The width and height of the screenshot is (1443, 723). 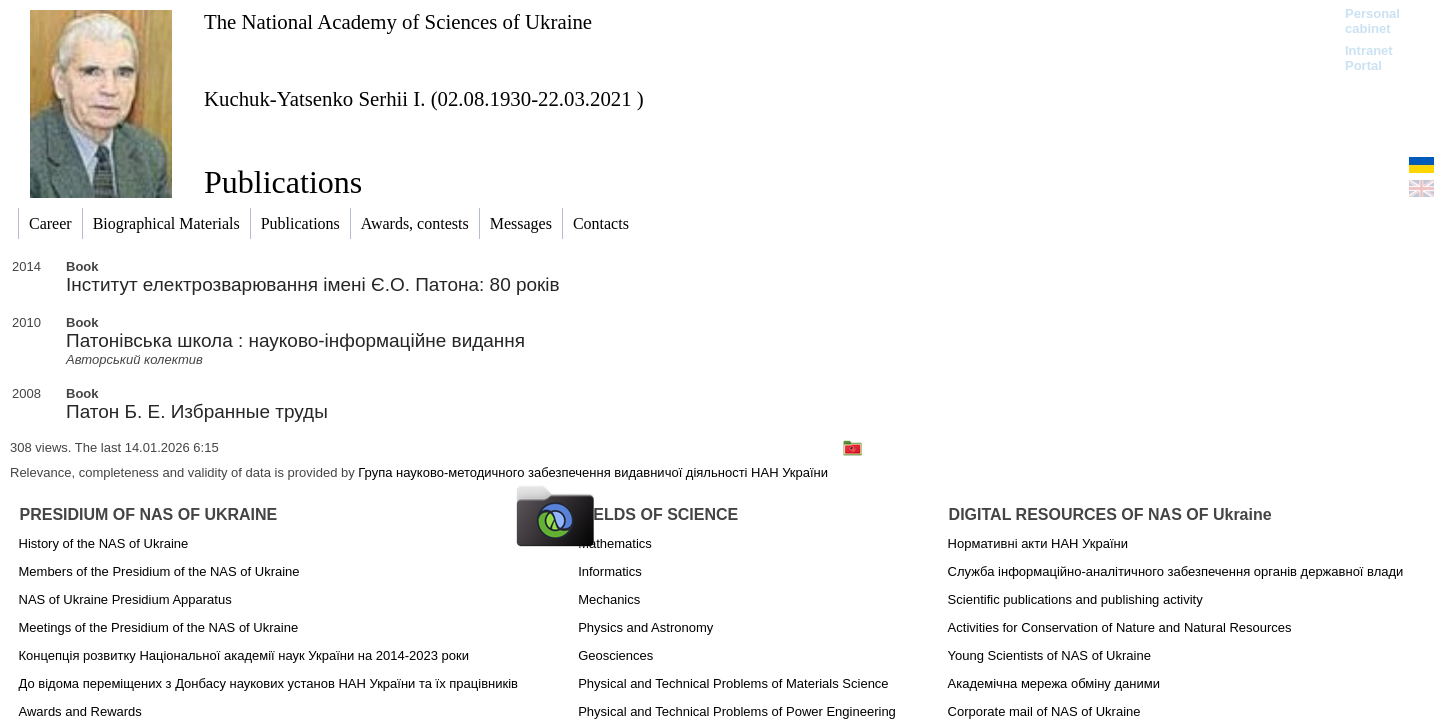 What do you see at coordinates (852, 448) in the screenshot?
I see `open melonDS emulator files folder` at bounding box center [852, 448].